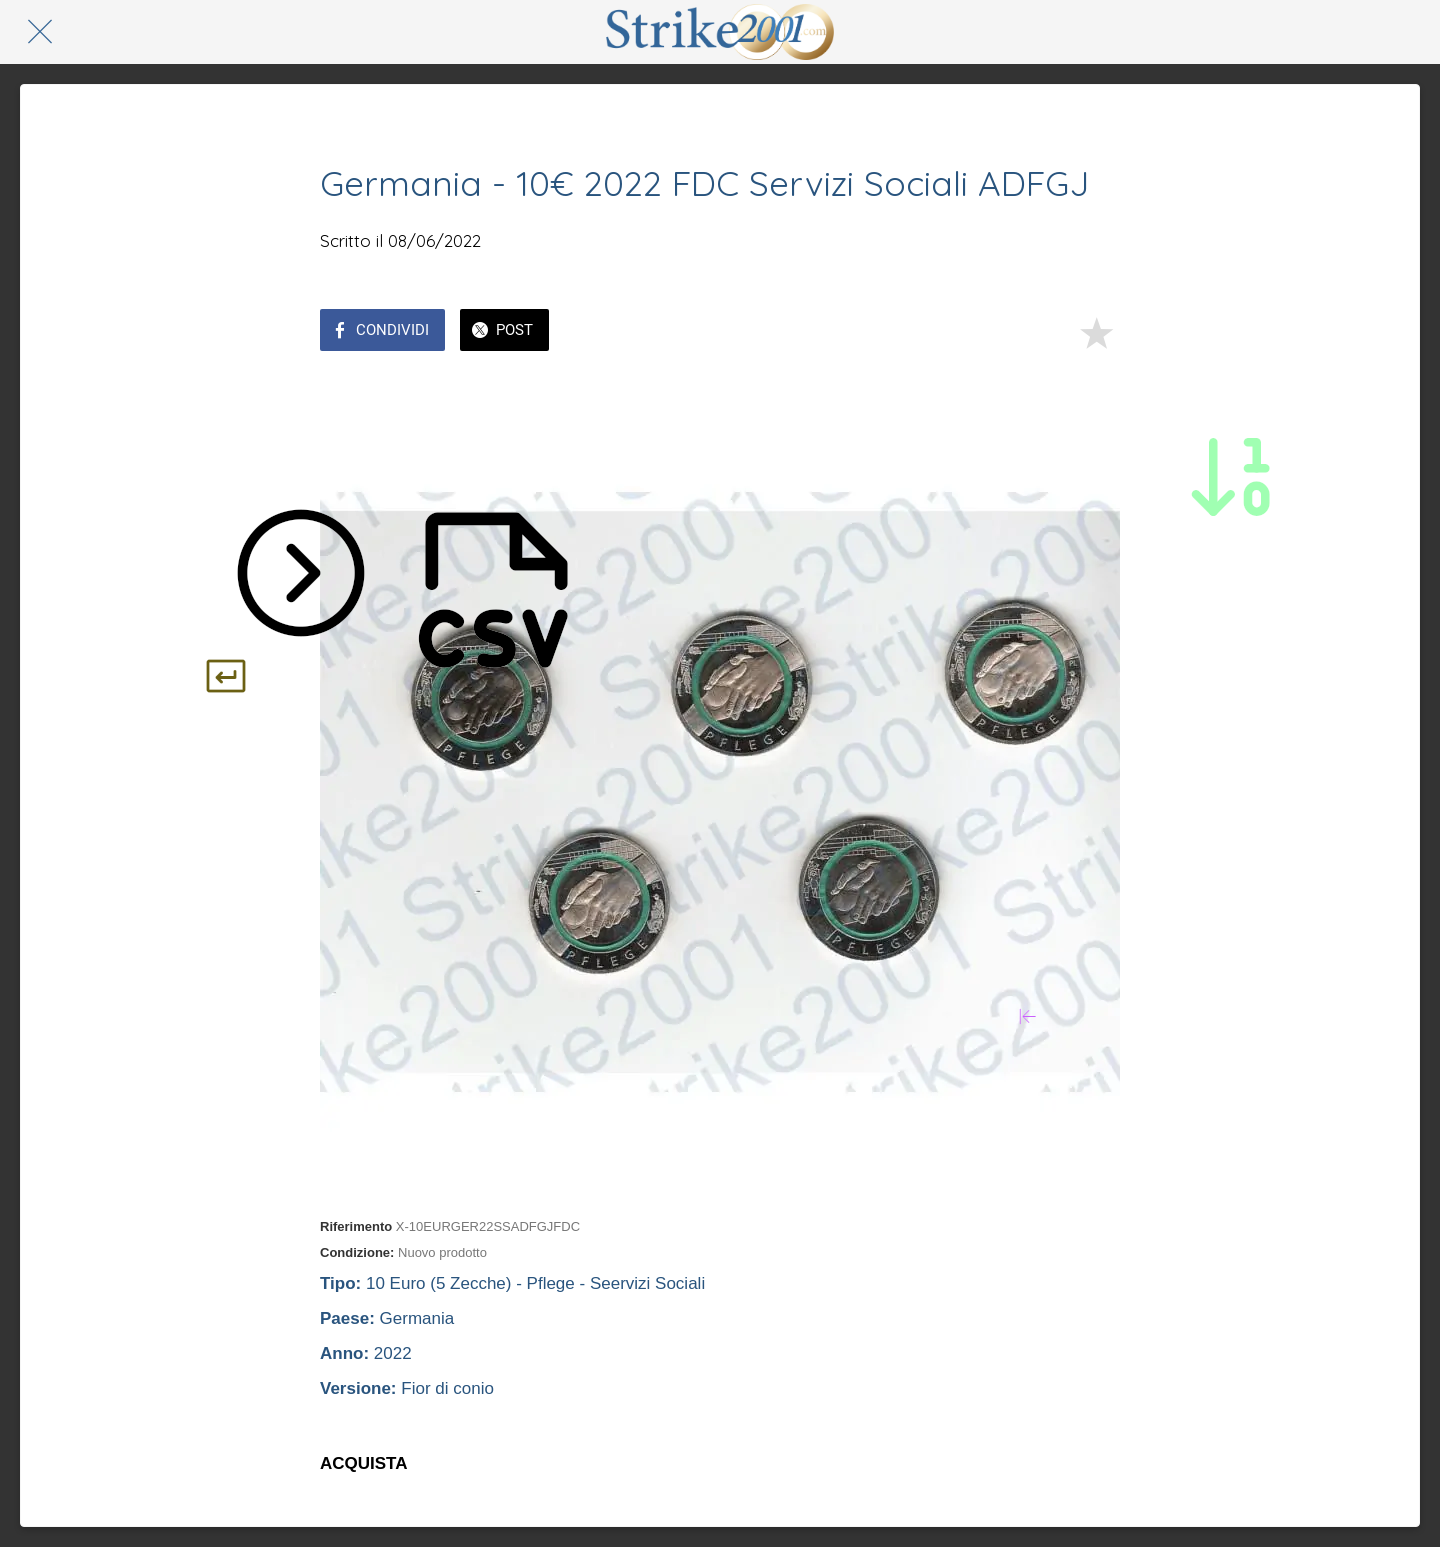 The height and width of the screenshot is (1547, 1440). I want to click on download or export data as a CSV file, so click(496, 596).